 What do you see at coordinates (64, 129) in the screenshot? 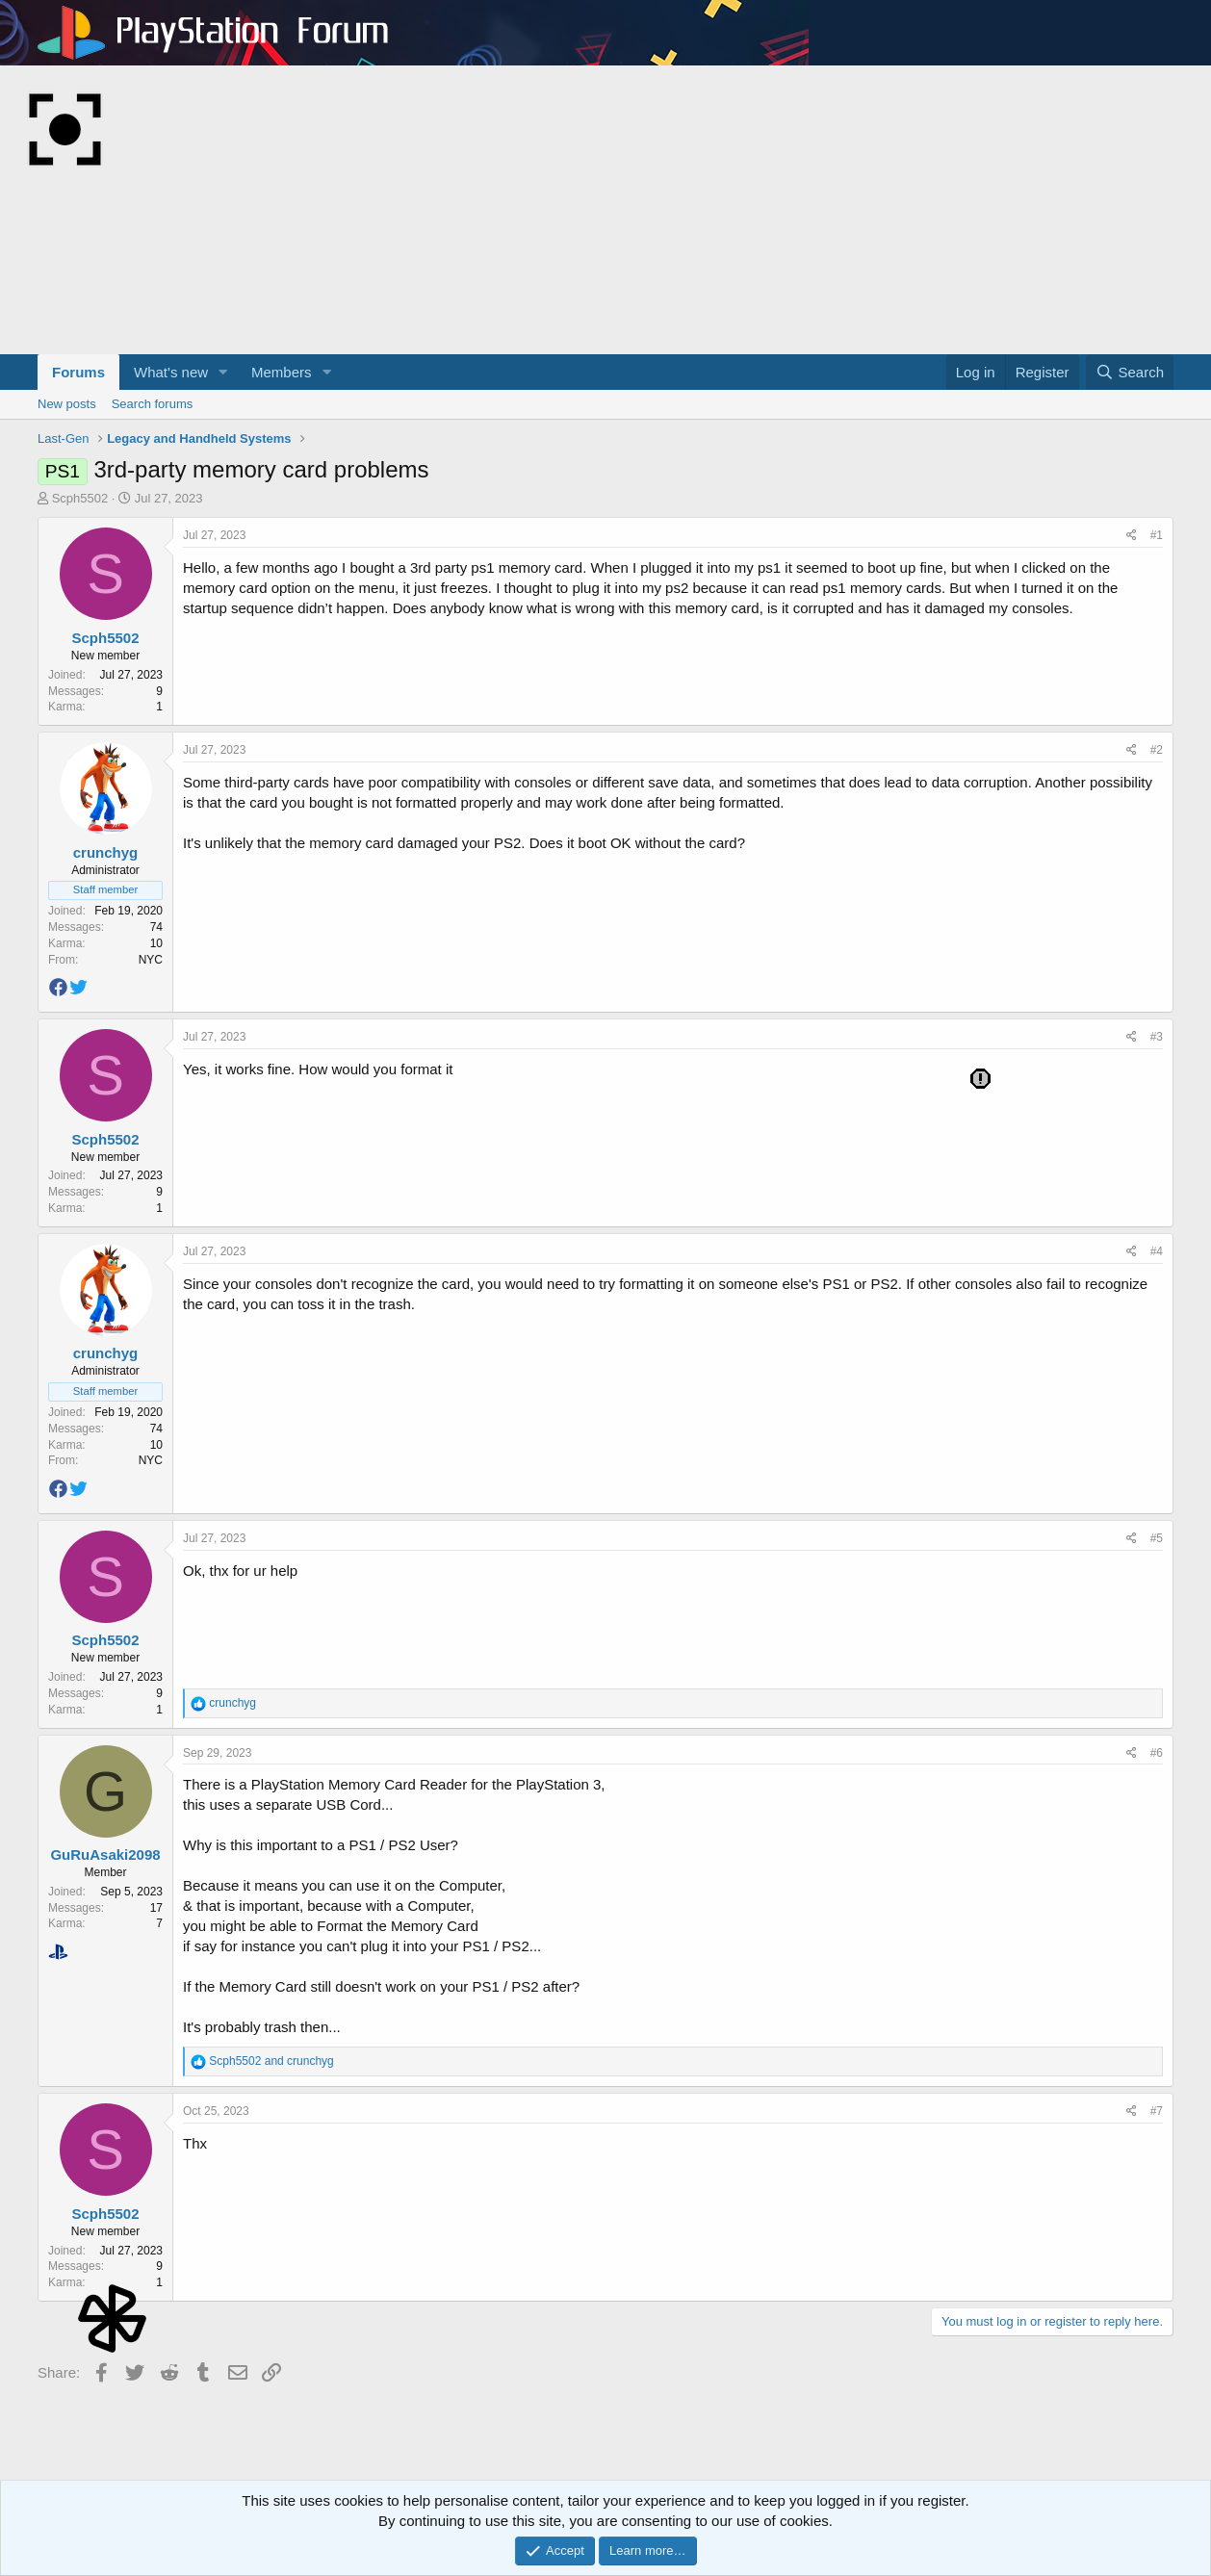
I see `center focus on the current subject` at bounding box center [64, 129].